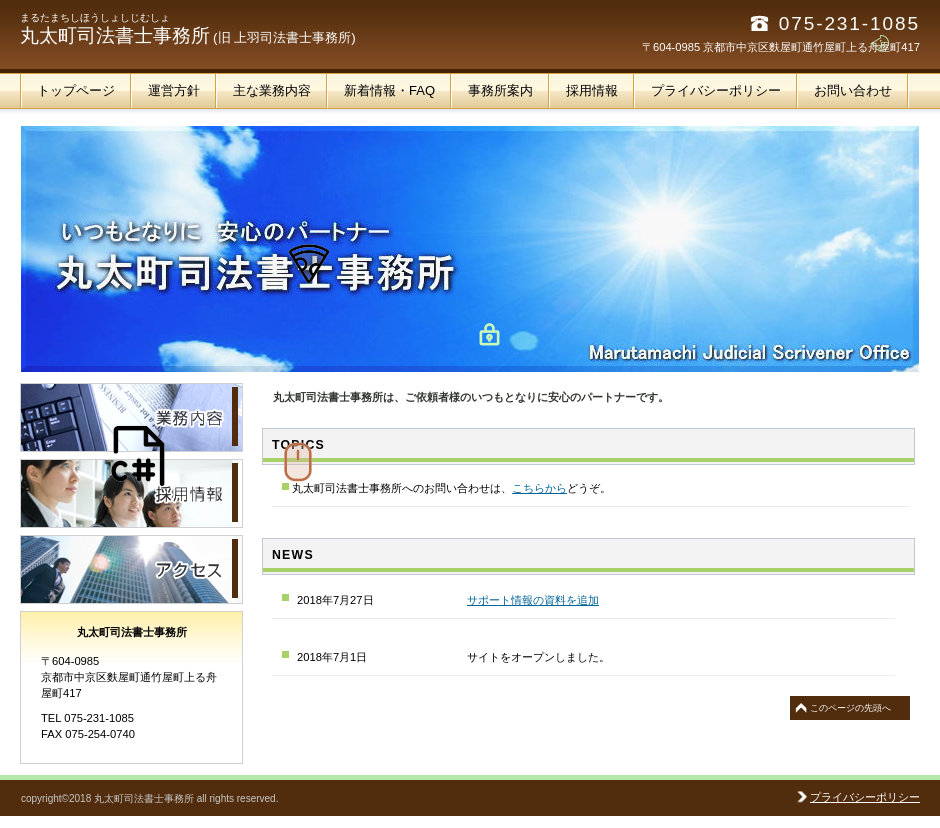  What do you see at coordinates (489, 335) in the screenshot?
I see `access security or password settings` at bounding box center [489, 335].